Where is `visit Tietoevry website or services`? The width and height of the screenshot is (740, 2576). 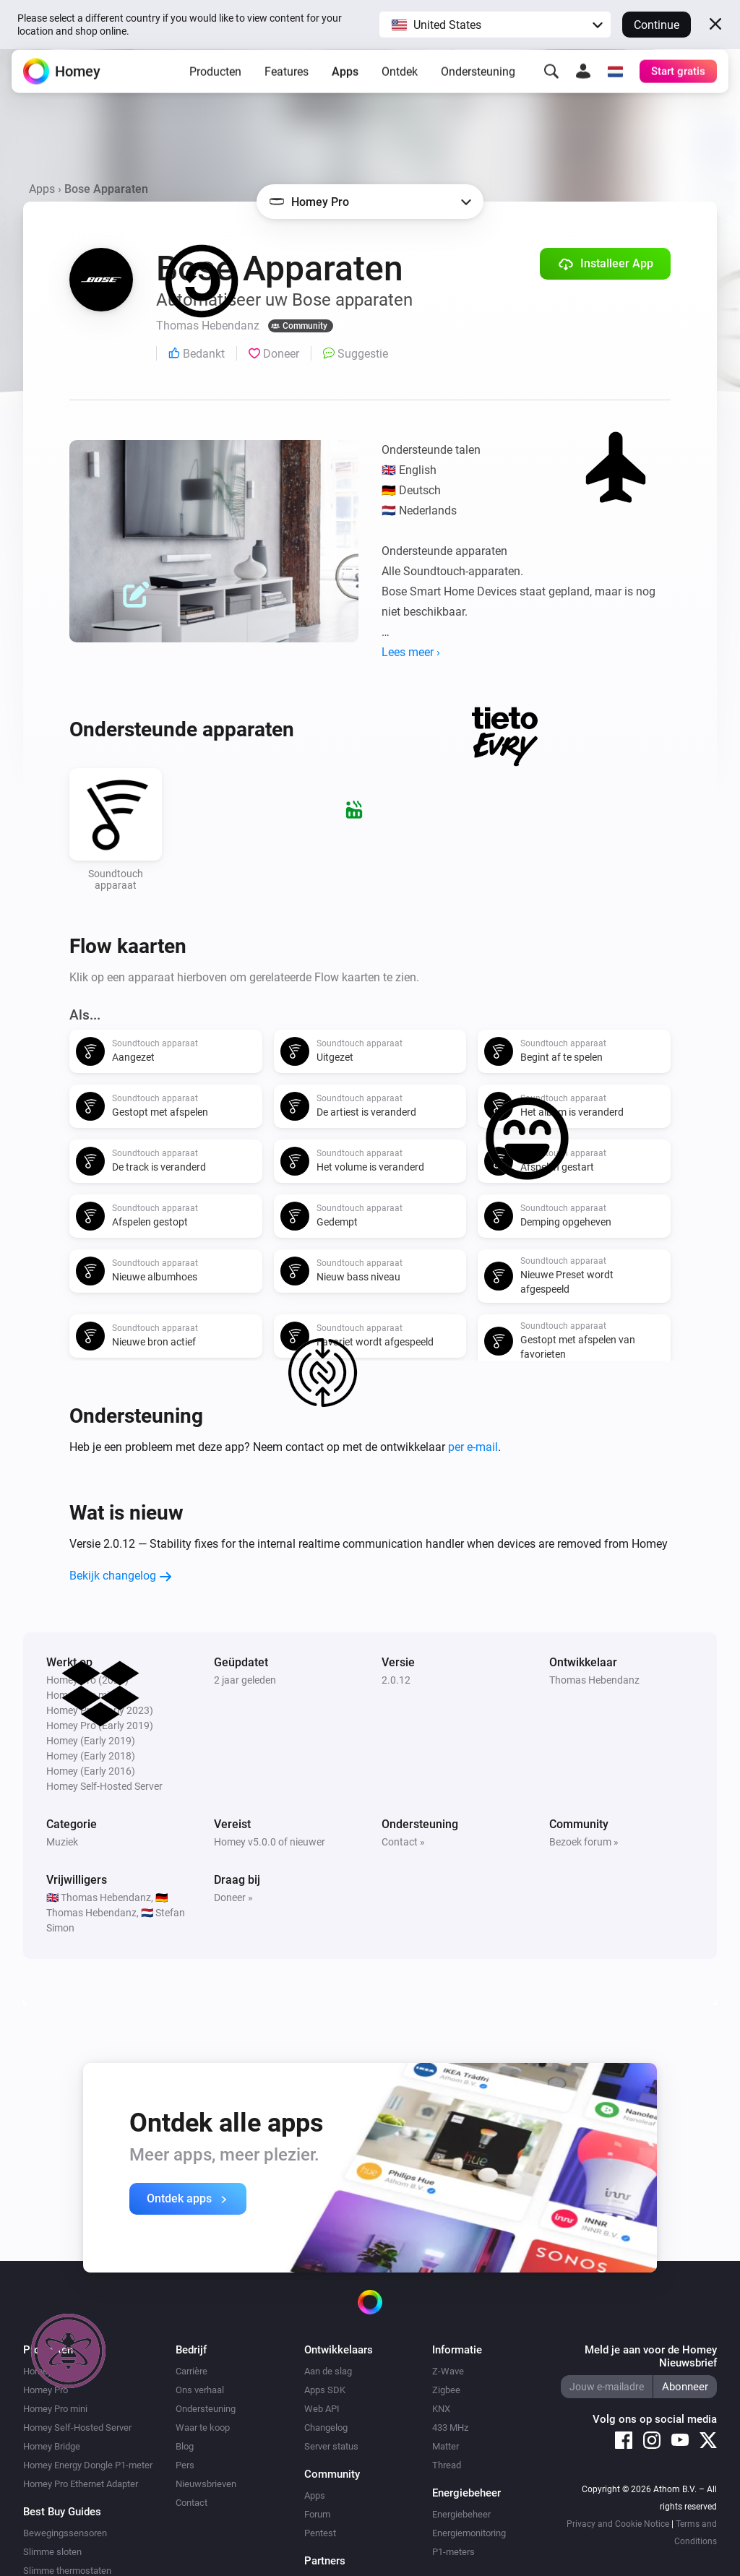
visit Tietoevry website or services is located at coordinates (504, 736).